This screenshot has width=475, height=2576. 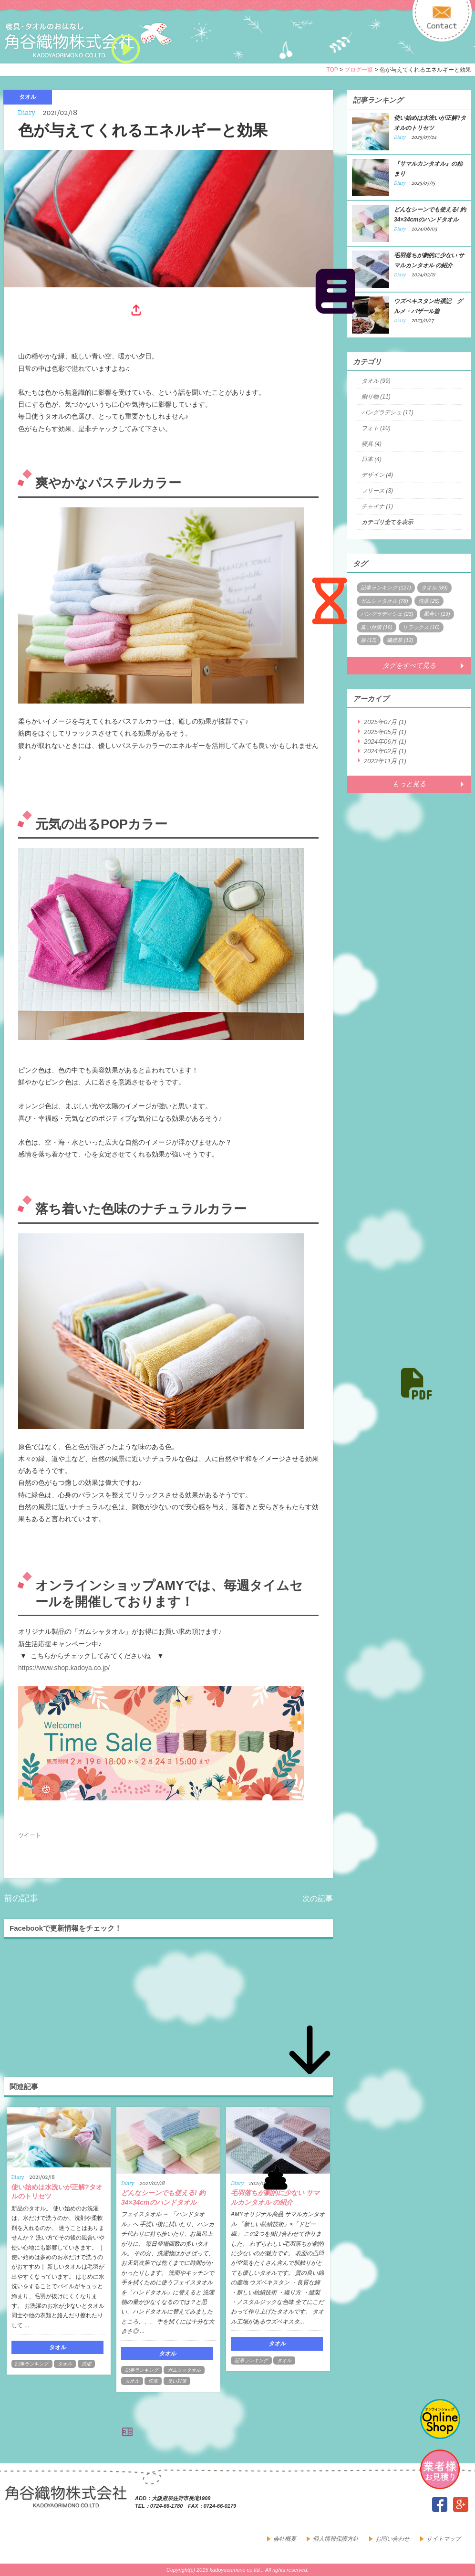 What do you see at coordinates (330, 601) in the screenshot?
I see `indicates a loading or waiting state` at bounding box center [330, 601].